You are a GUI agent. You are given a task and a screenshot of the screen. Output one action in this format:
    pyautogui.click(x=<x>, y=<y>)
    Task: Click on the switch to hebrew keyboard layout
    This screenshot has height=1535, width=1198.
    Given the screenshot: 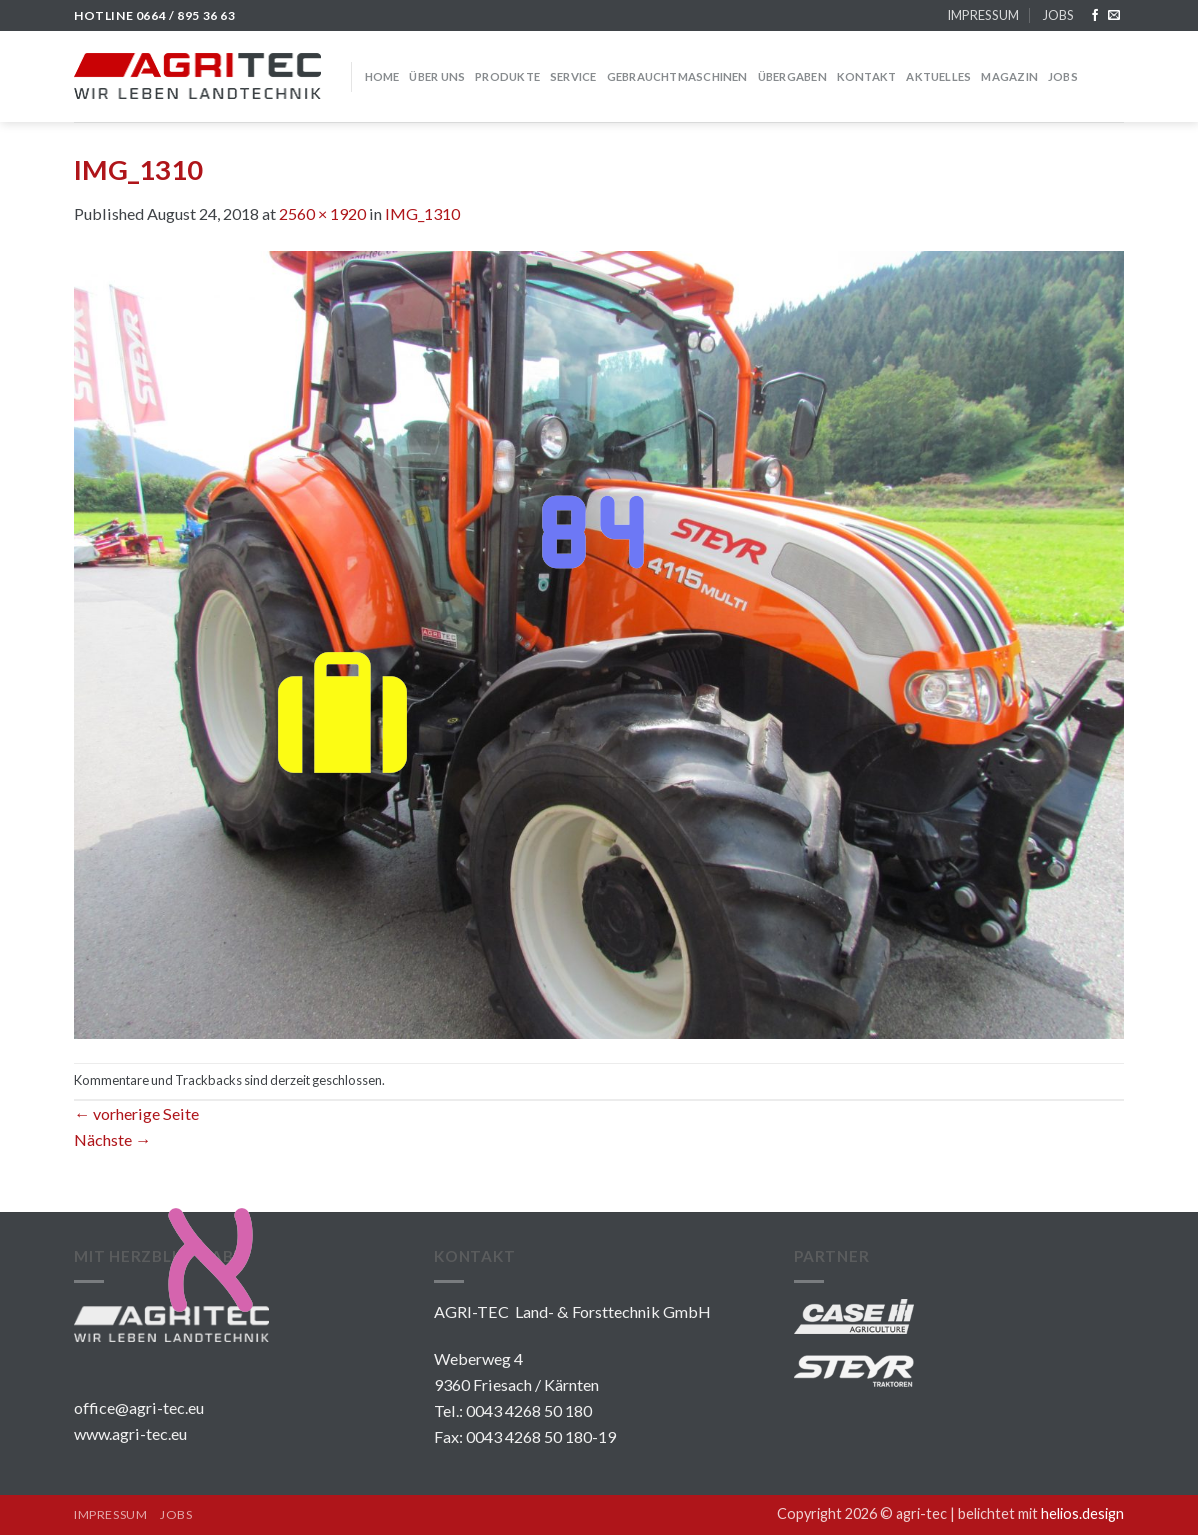 What is the action you would take?
    pyautogui.click(x=213, y=1260)
    